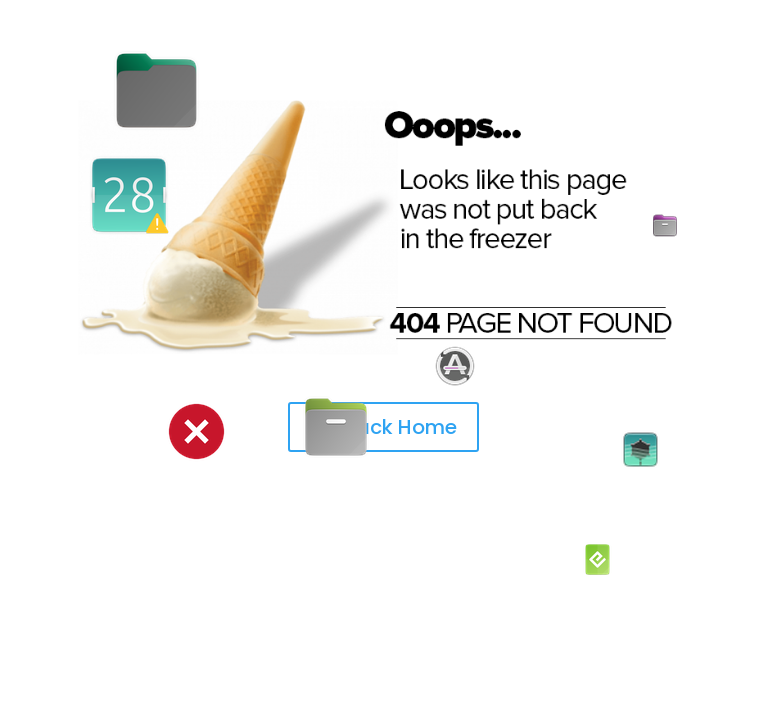  Describe the element at coordinates (196, 431) in the screenshot. I see `stop or cancel the current action` at that location.